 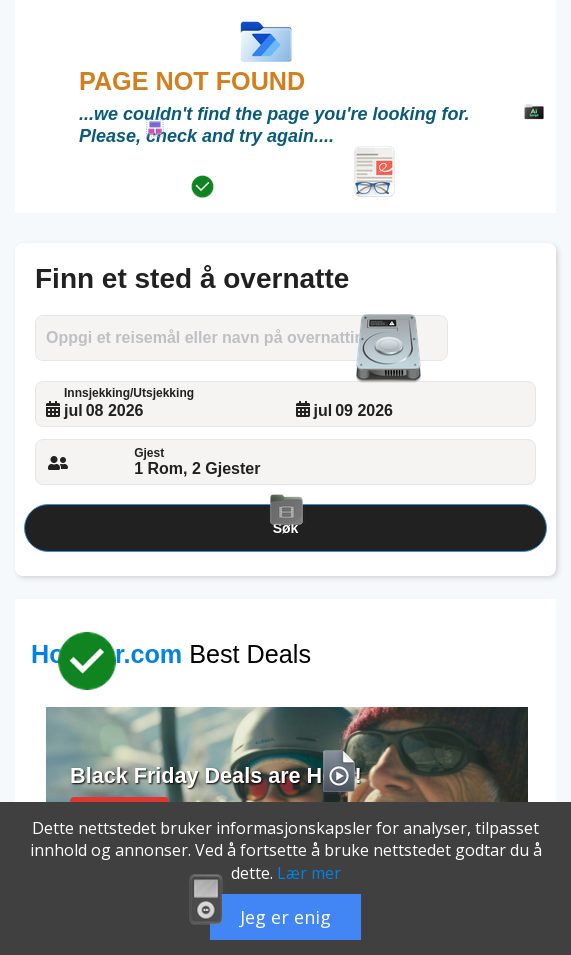 What do you see at coordinates (202, 186) in the screenshot?
I see `indicates file has been successfully synced` at bounding box center [202, 186].